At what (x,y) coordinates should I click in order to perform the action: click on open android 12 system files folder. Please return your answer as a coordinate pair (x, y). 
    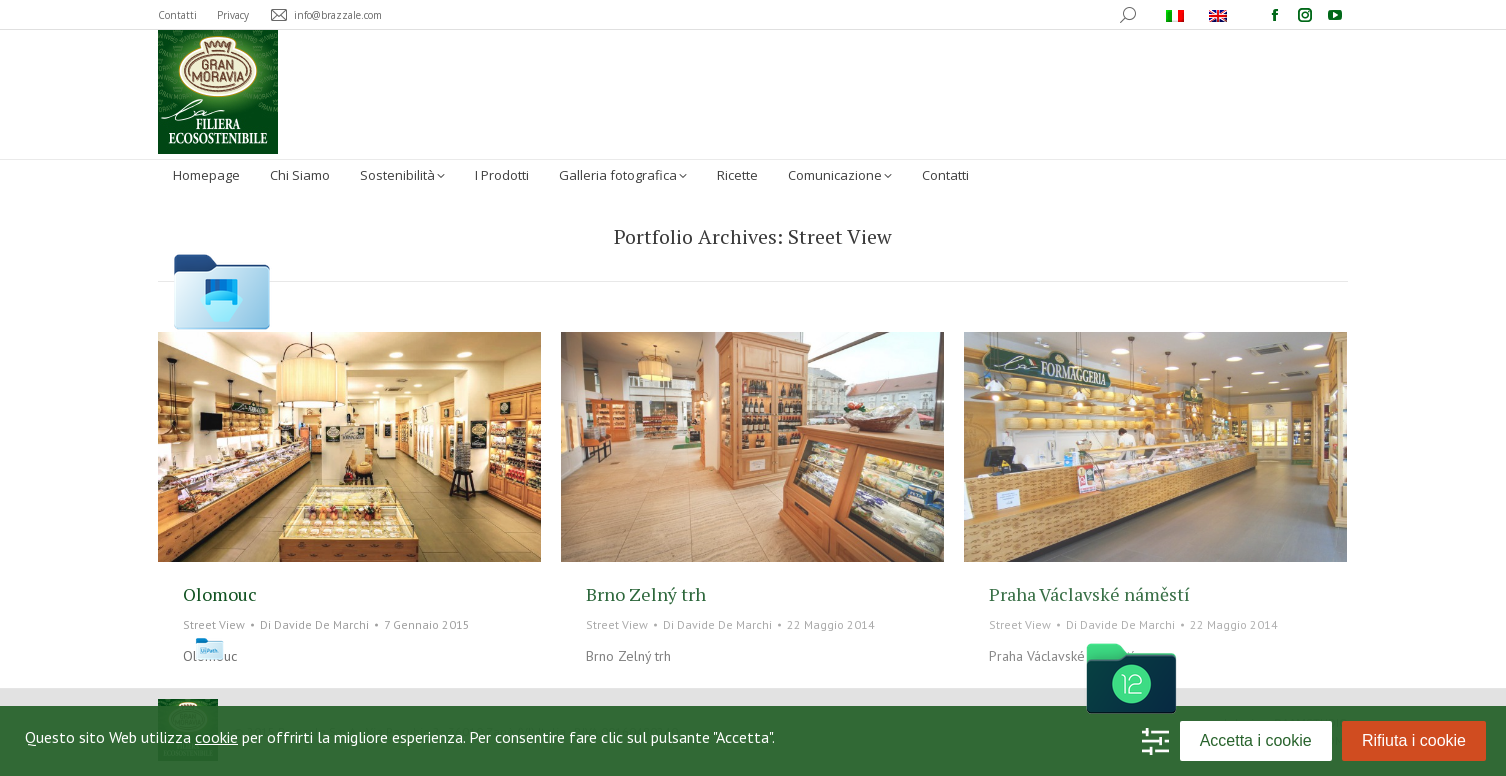
    Looking at the image, I should click on (1131, 681).